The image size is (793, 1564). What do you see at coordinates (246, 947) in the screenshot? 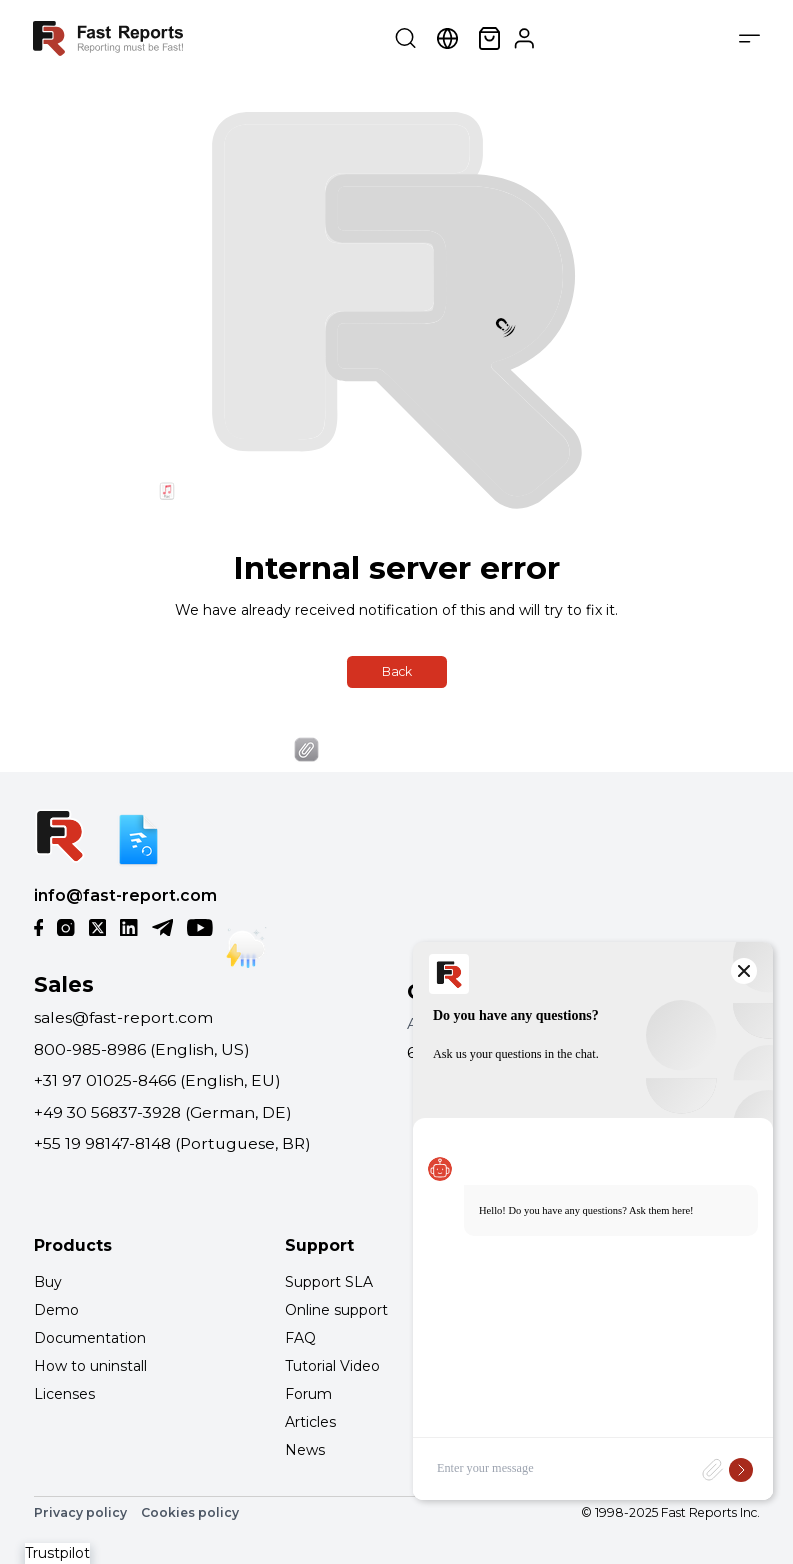
I see `indicates nighttime thunderstorm conditions` at bounding box center [246, 947].